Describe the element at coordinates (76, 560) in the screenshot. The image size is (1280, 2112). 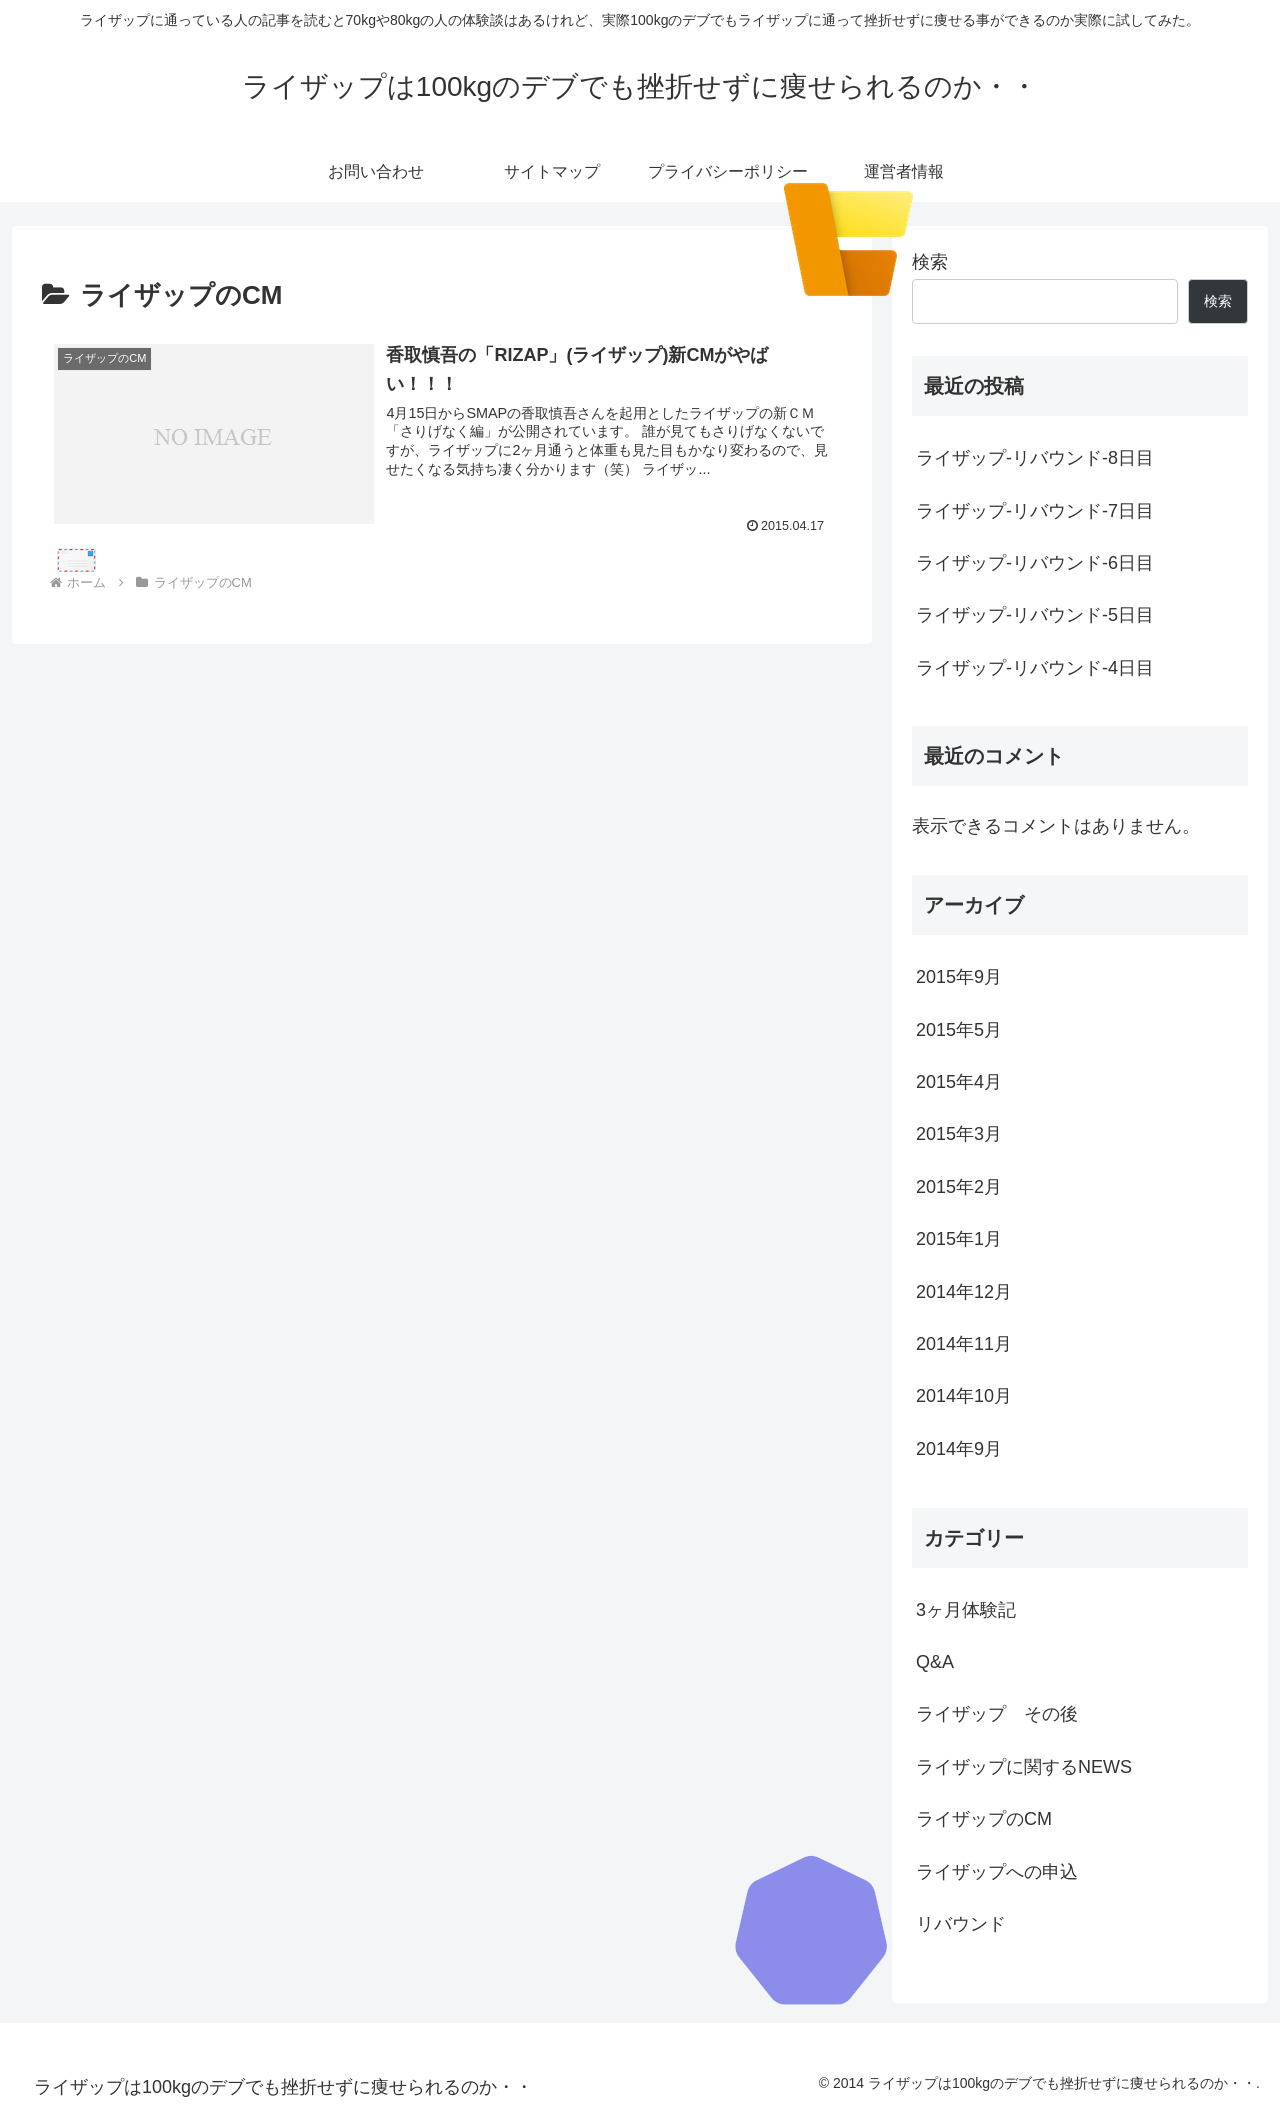
I see `access your inbox or email` at that location.